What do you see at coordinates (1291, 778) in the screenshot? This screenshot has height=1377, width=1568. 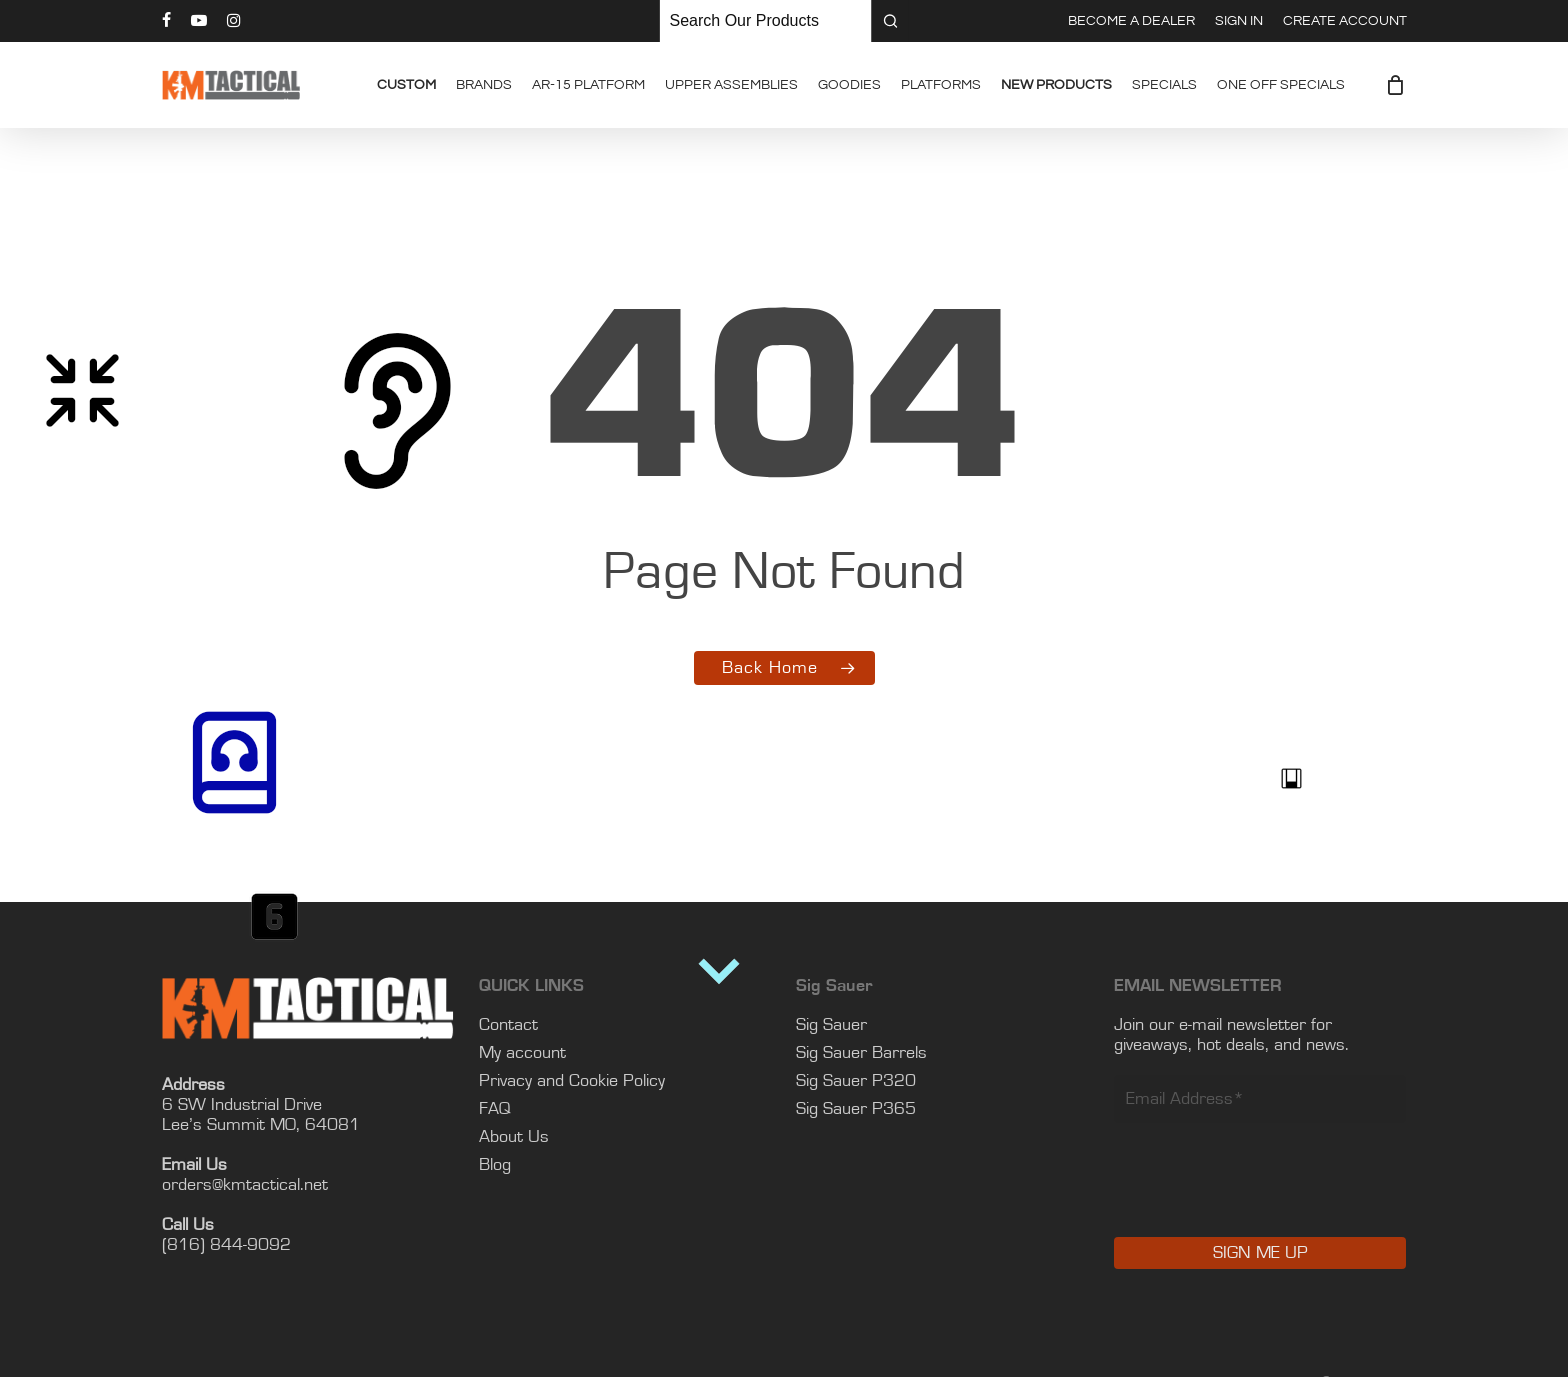 I see `center the editor panel layout` at bounding box center [1291, 778].